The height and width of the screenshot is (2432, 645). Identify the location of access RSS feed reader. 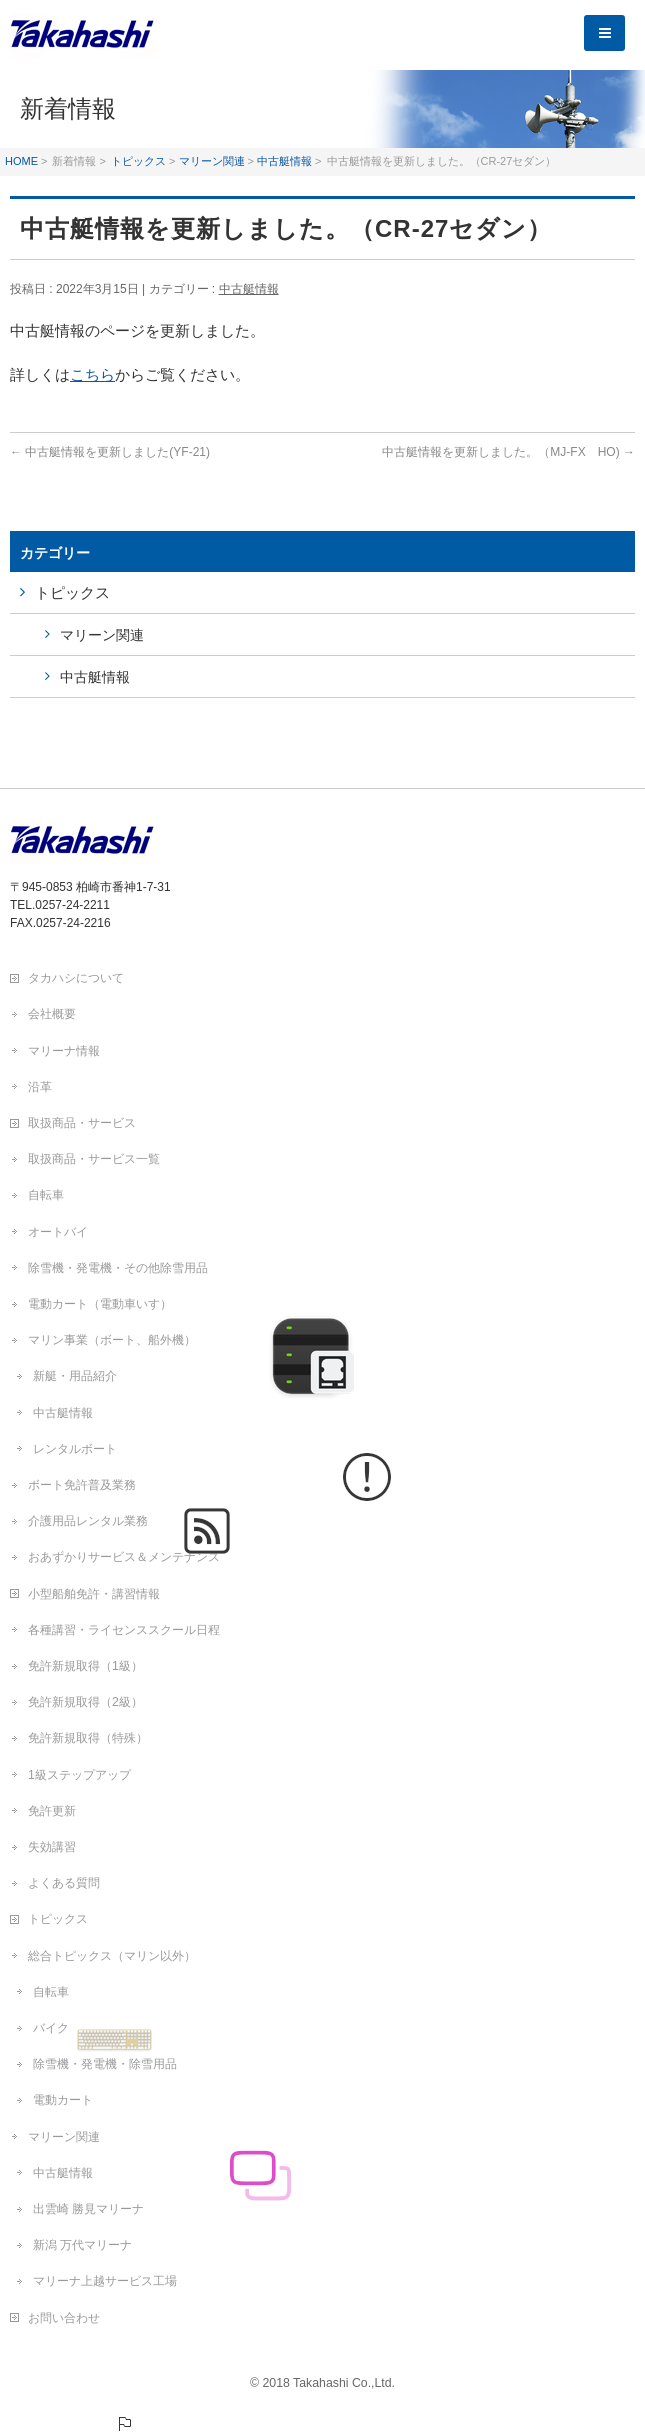
(207, 1531).